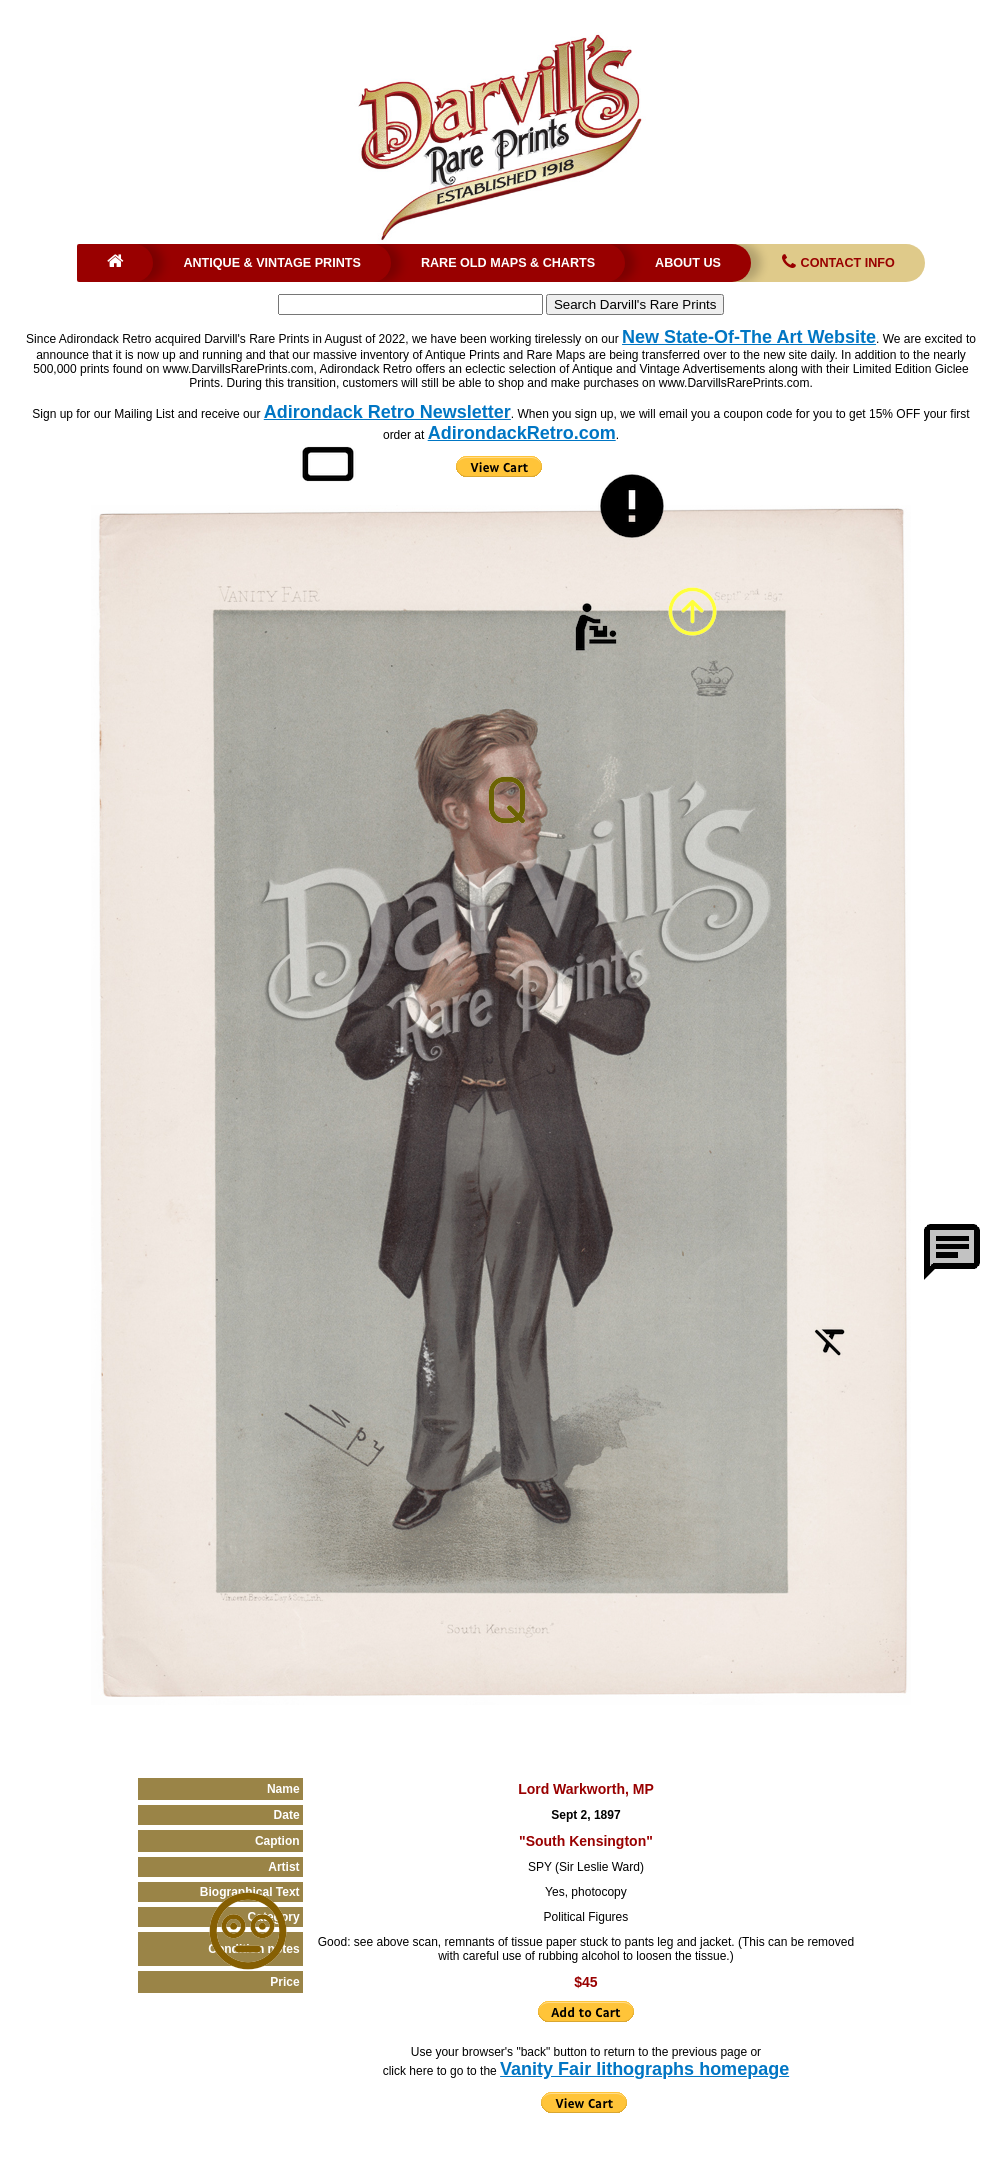  What do you see at coordinates (248, 1931) in the screenshot?
I see `flushed or surprised emoji reaction` at bounding box center [248, 1931].